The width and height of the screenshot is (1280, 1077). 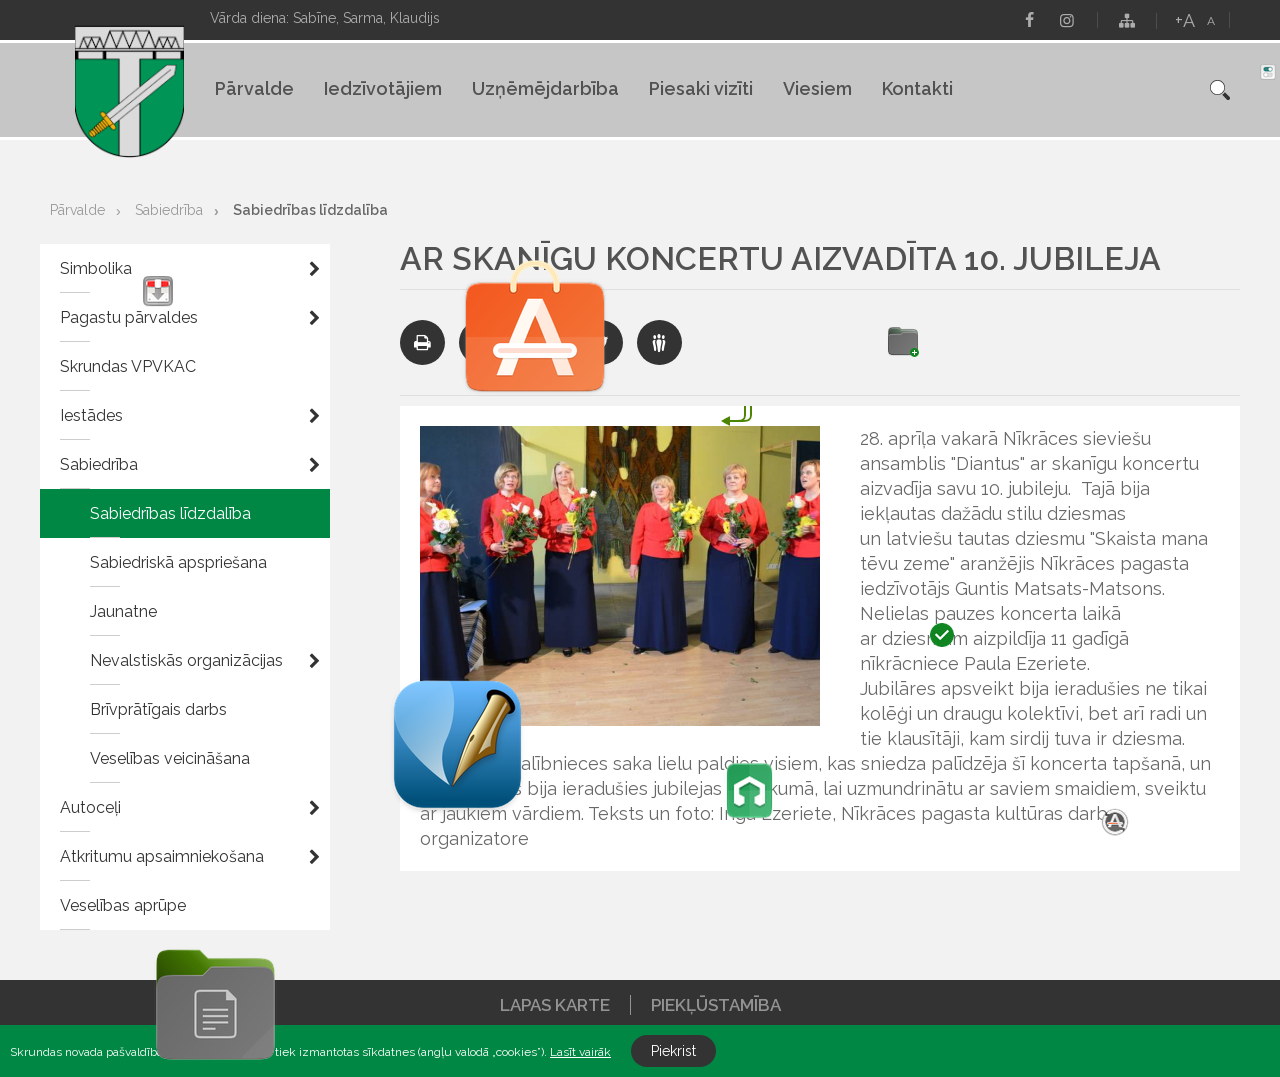 I want to click on open Transmission BitTorrent client, so click(x=158, y=291).